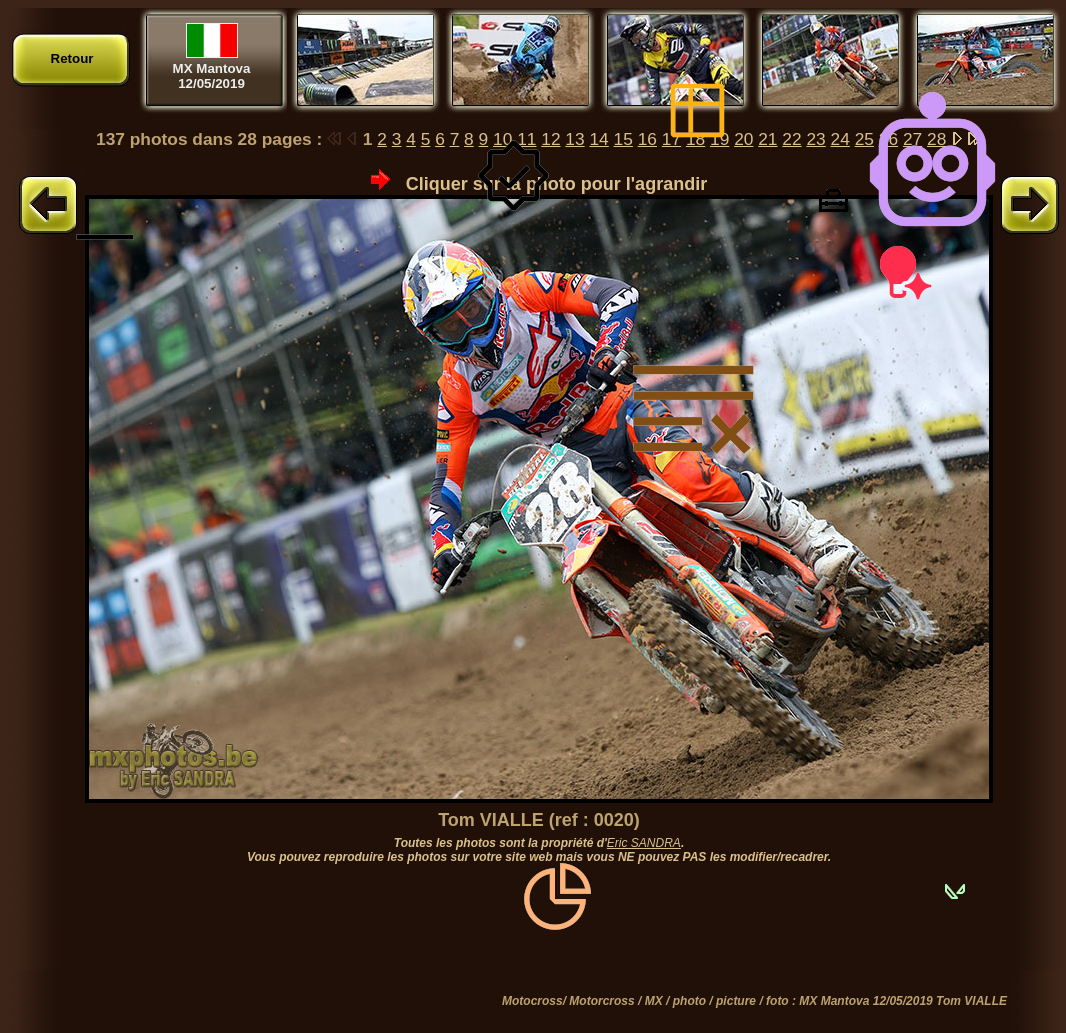 This screenshot has height=1033, width=1066. I want to click on indicates a verified or authenticated account, so click(513, 175).